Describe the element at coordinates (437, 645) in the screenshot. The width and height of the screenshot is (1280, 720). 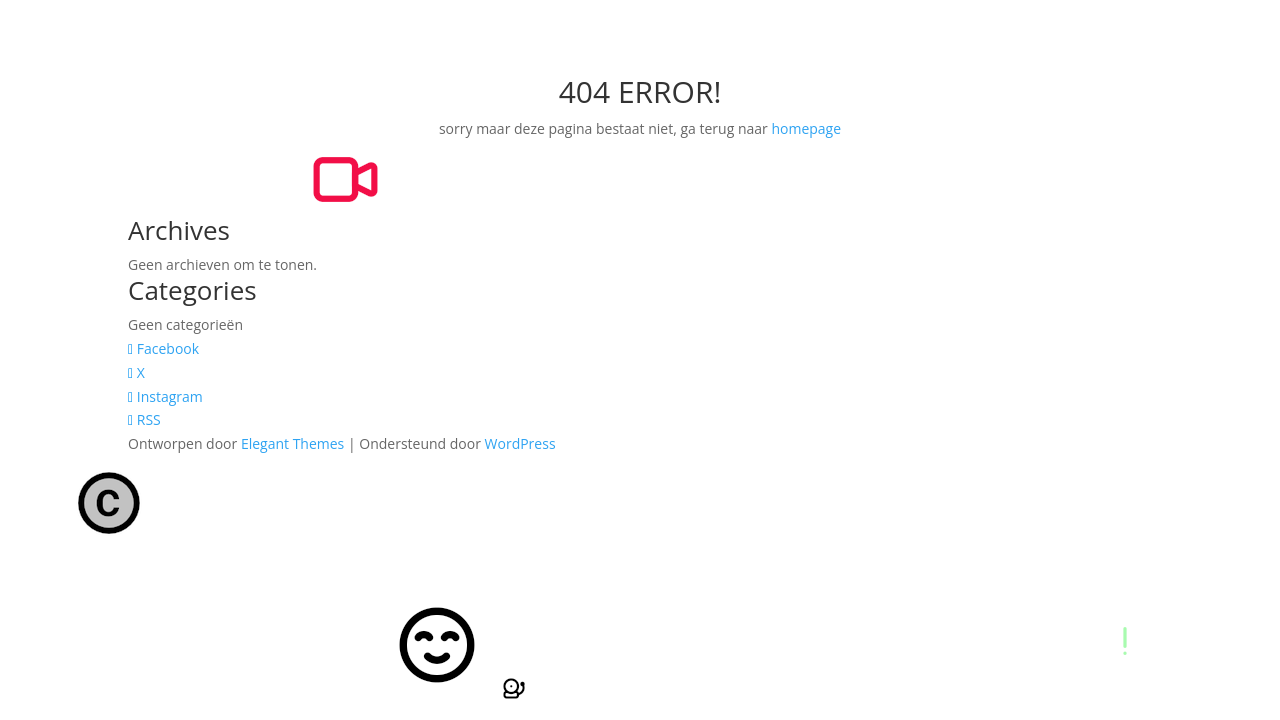
I see `rate your experience positively` at that location.